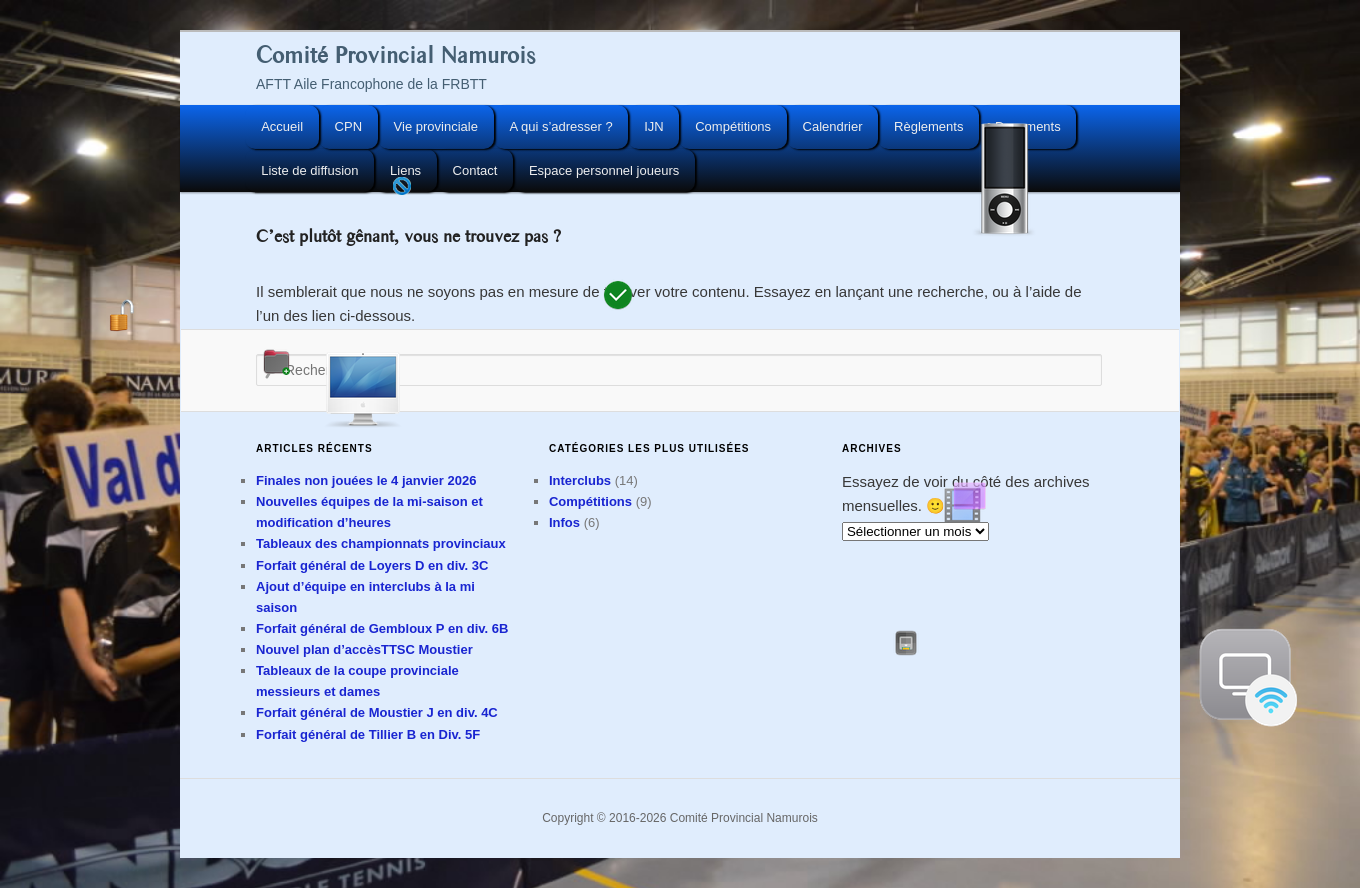  What do you see at coordinates (906, 643) in the screenshot?
I see `sega master system ROM file` at bounding box center [906, 643].